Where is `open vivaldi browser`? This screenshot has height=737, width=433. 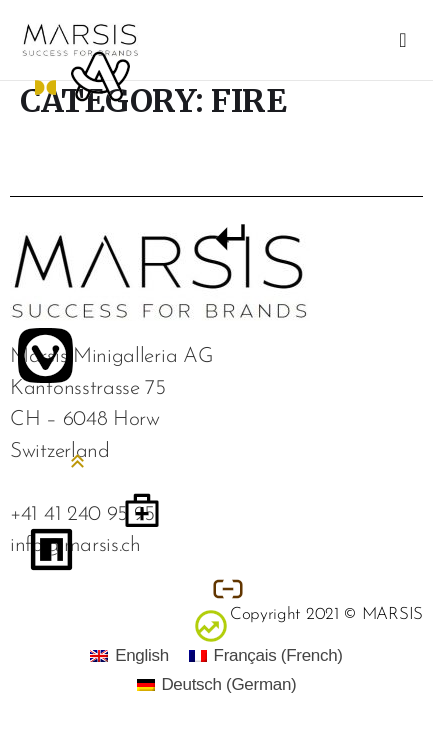
open vivaldi browser is located at coordinates (45, 355).